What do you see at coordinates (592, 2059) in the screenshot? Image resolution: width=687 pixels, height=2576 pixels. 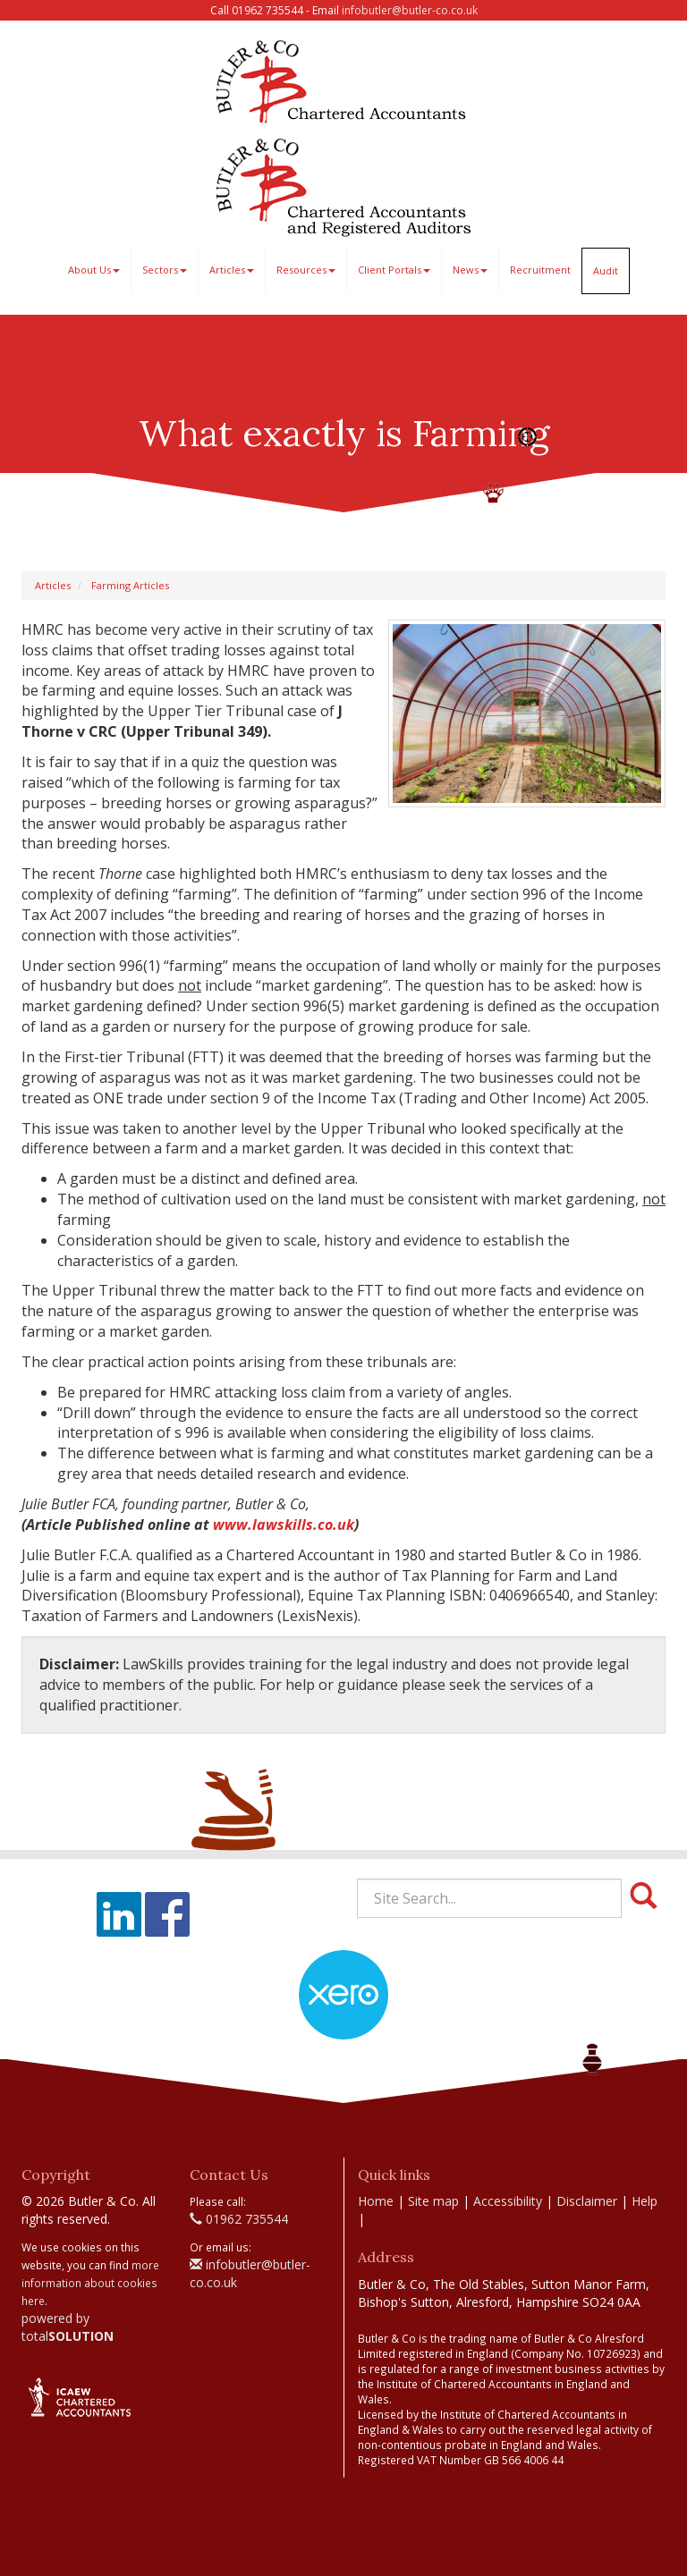 I see `view pottery or ceramics collection` at bounding box center [592, 2059].